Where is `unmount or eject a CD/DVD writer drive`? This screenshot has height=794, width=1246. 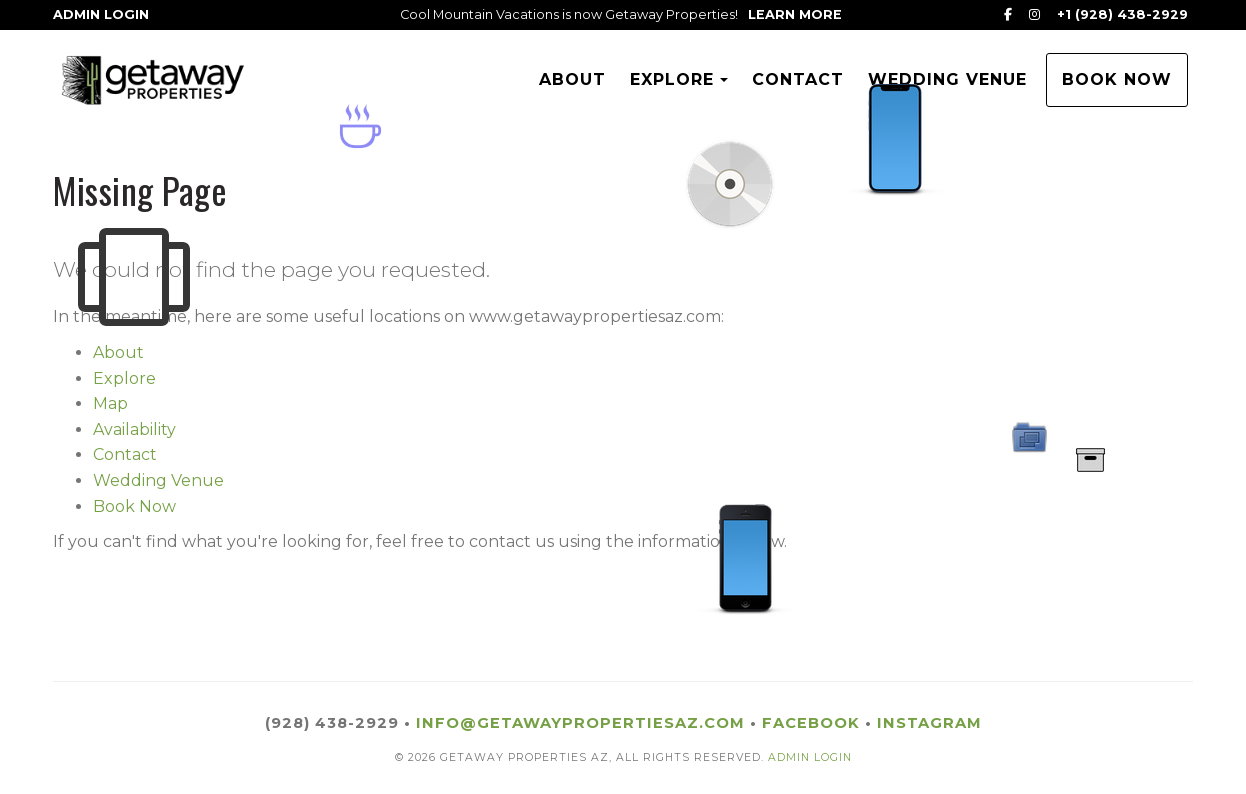
unmount or eject a CD/DVD writer drive is located at coordinates (730, 184).